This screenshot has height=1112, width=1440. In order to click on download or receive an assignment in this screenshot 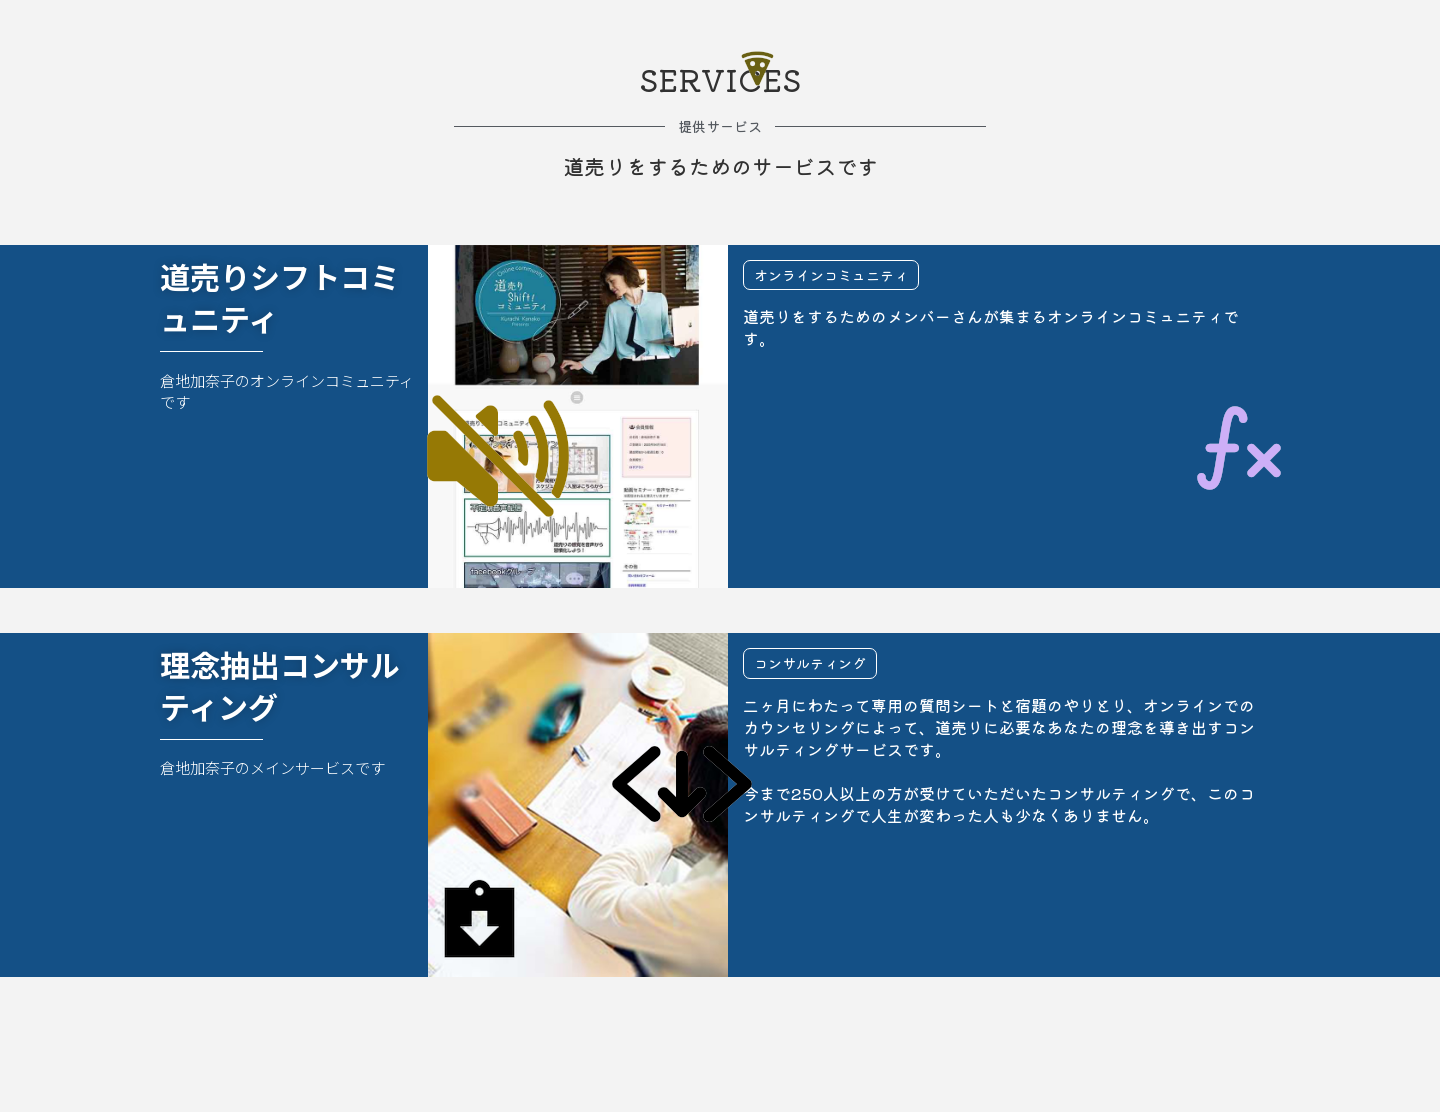, I will do `click(479, 922)`.